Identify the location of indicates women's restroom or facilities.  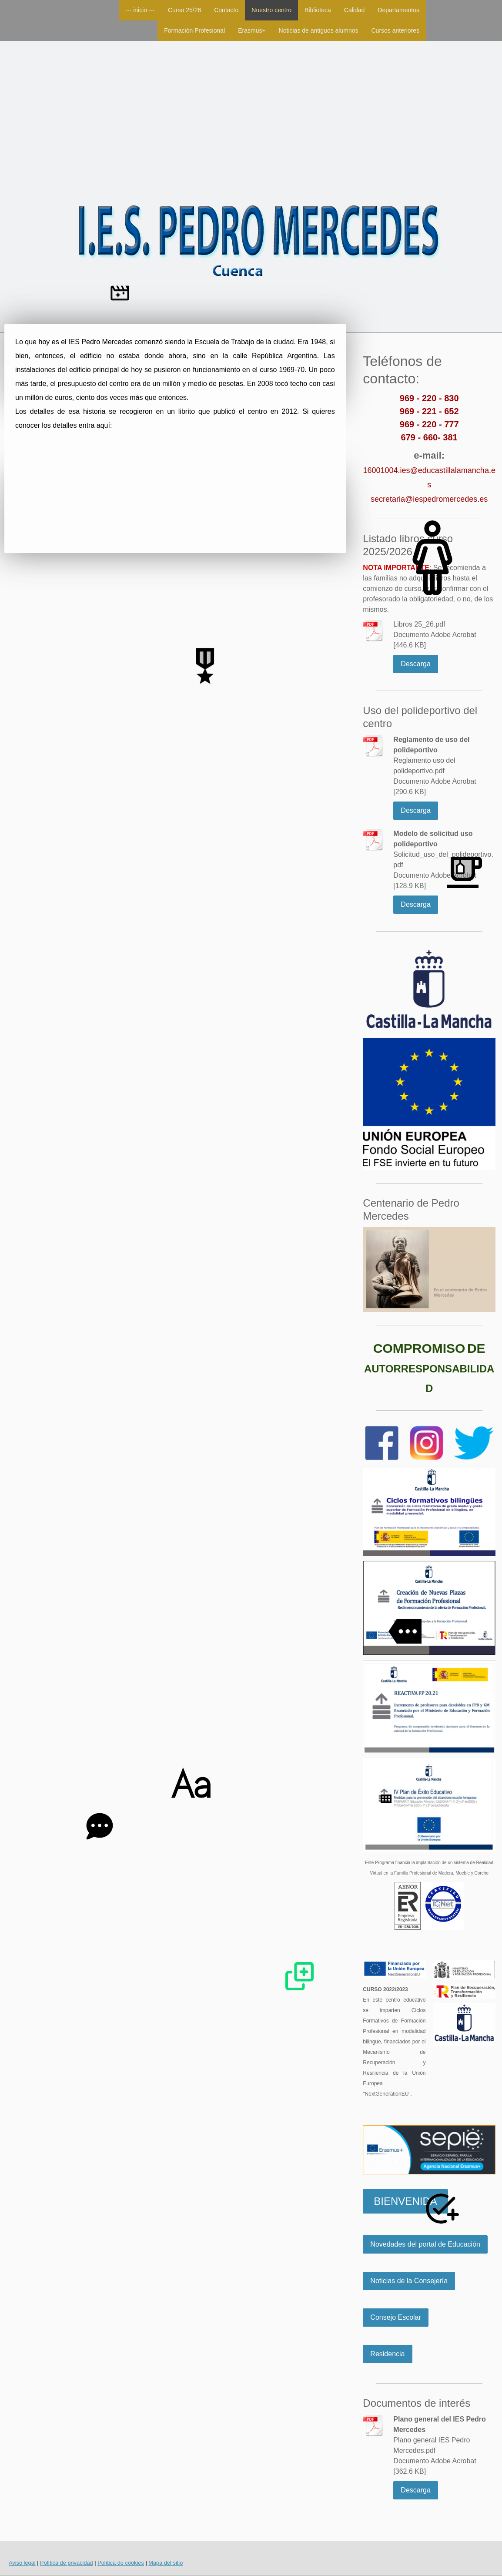
(432, 558).